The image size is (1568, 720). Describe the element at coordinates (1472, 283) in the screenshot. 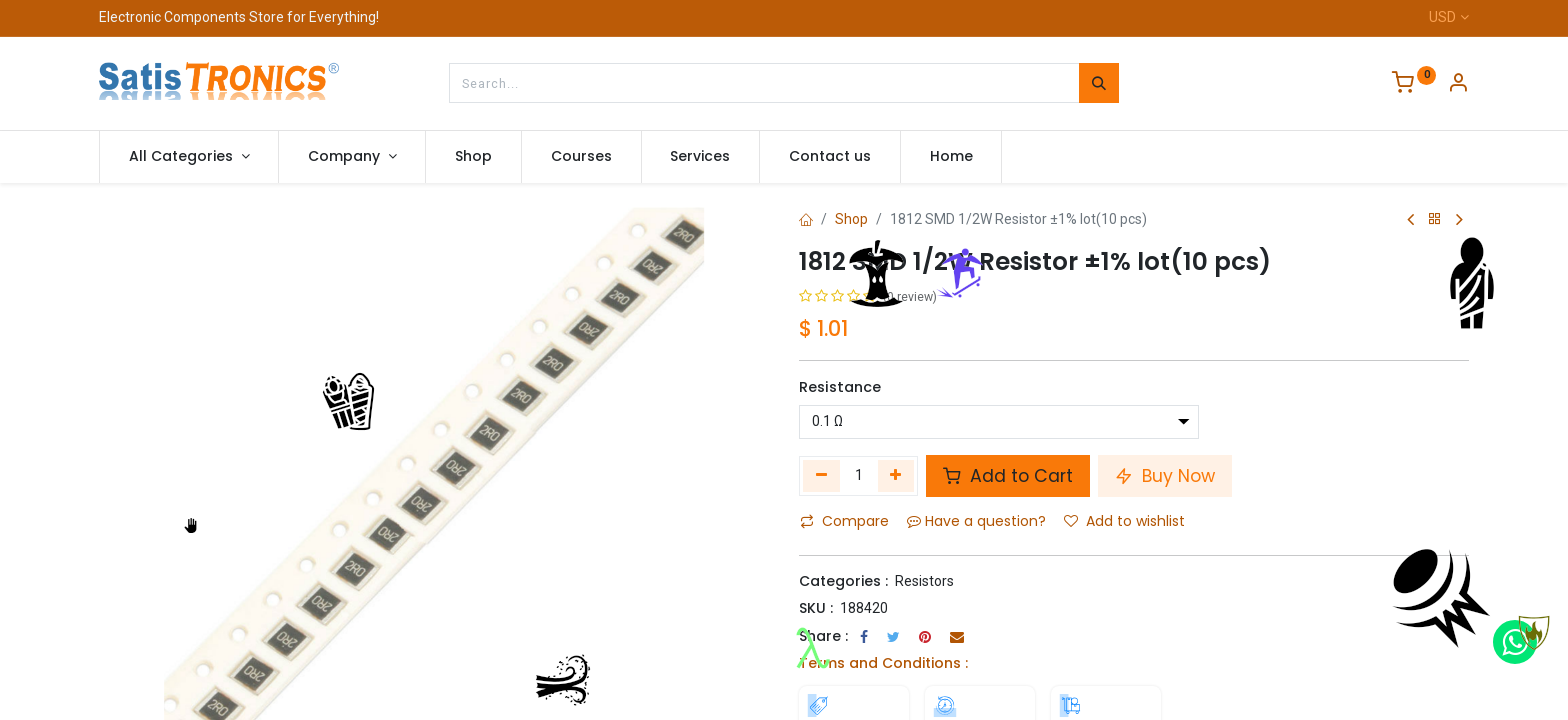

I see `select roman or ancient civilization theme` at that location.